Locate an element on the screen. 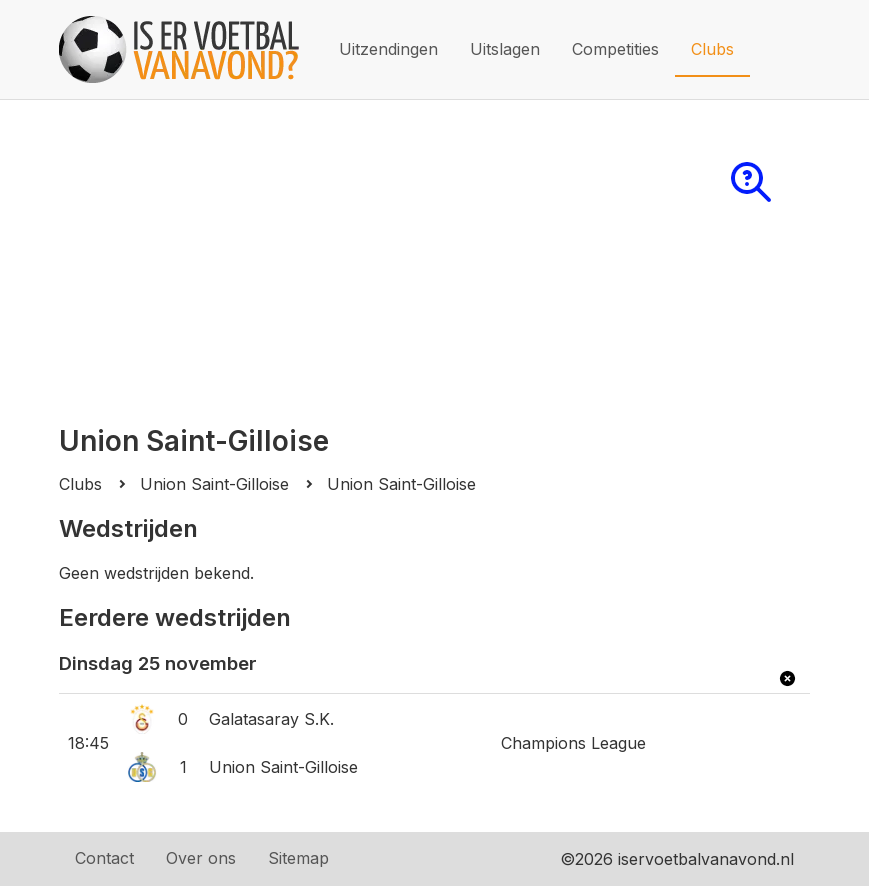 This screenshot has height=886, width=869. close or dismiss a dialog is located at coordinates (787, 678).